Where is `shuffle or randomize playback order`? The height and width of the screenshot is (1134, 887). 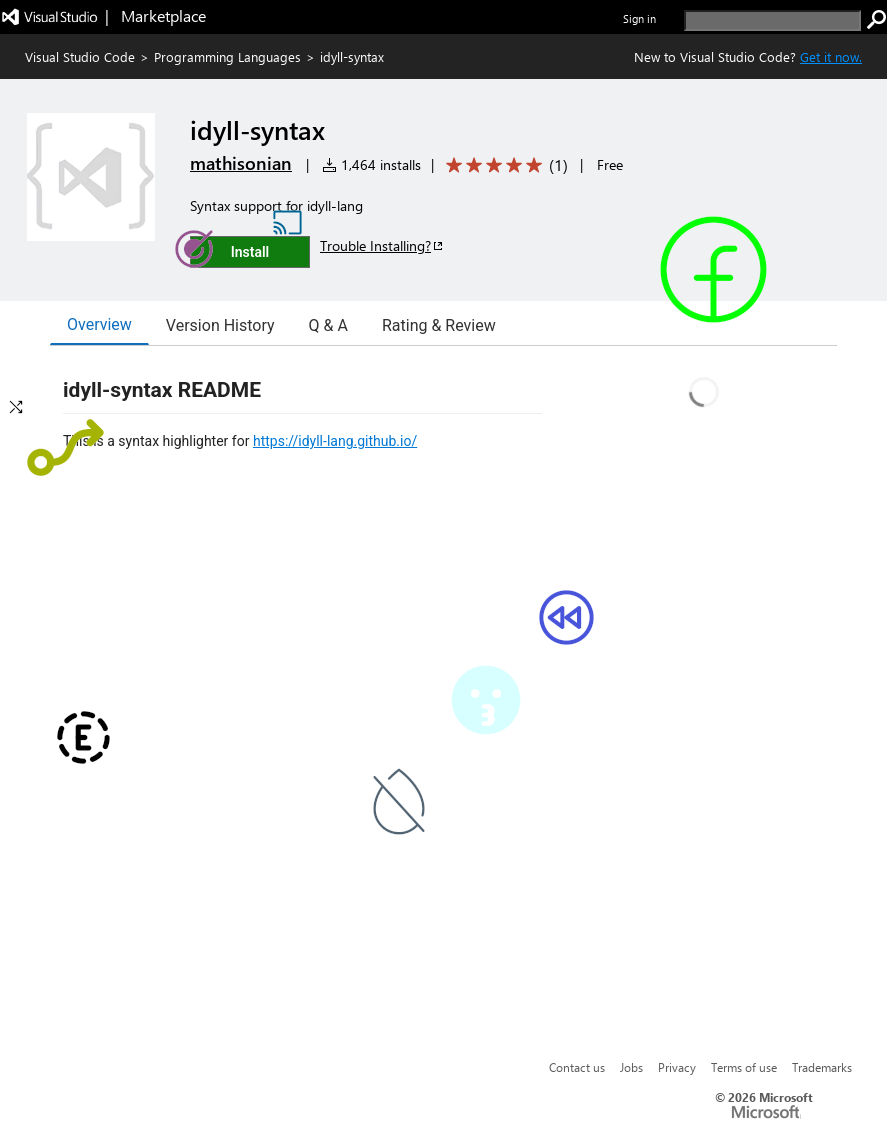 shuffle or randomize playback order is located at coordinates (16, 407).